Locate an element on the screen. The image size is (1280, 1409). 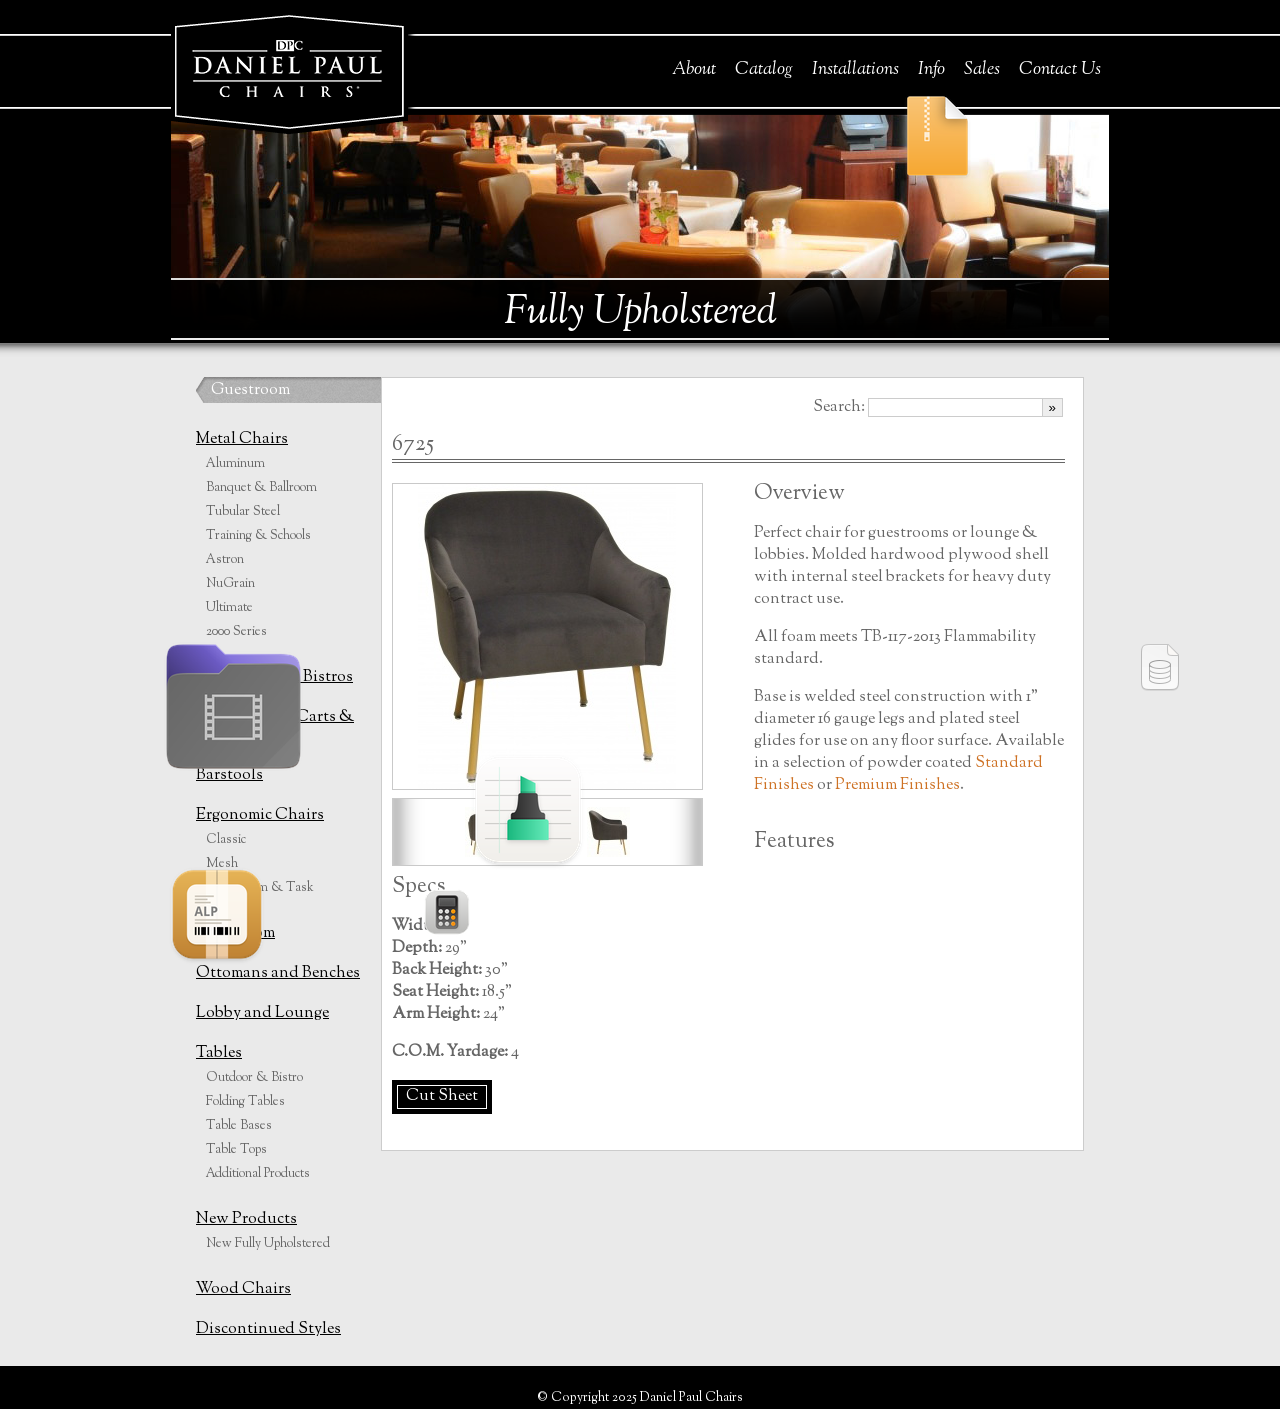
a compressed zip file is located at coordinates (937, 137).